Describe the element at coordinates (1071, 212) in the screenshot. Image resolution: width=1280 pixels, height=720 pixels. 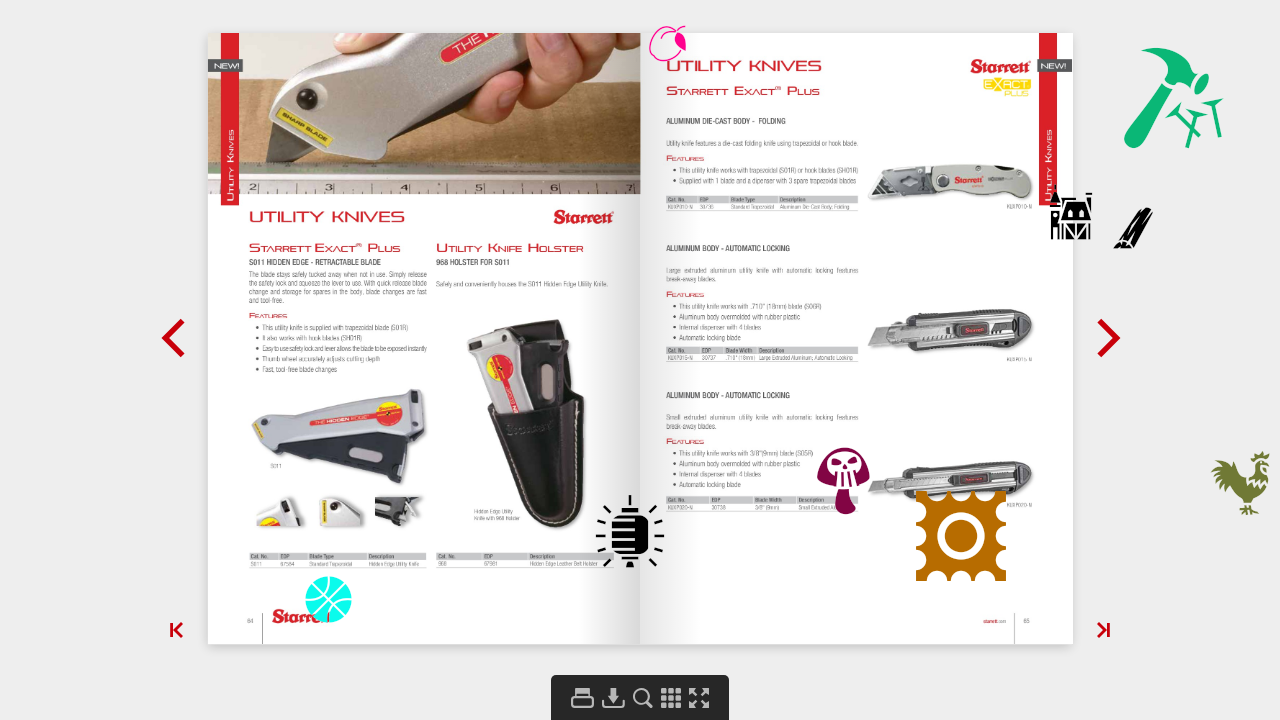
I see `access the village or town area` at that location.